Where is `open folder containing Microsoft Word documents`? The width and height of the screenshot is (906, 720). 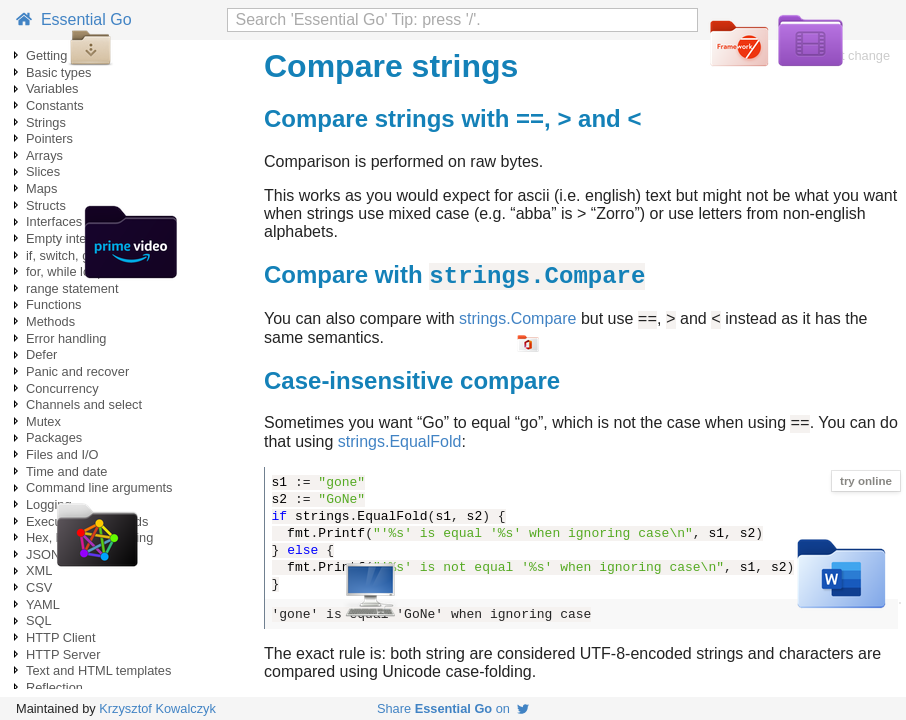 open folder containing Microsoft Word documents is located at coordinates (841, 576).